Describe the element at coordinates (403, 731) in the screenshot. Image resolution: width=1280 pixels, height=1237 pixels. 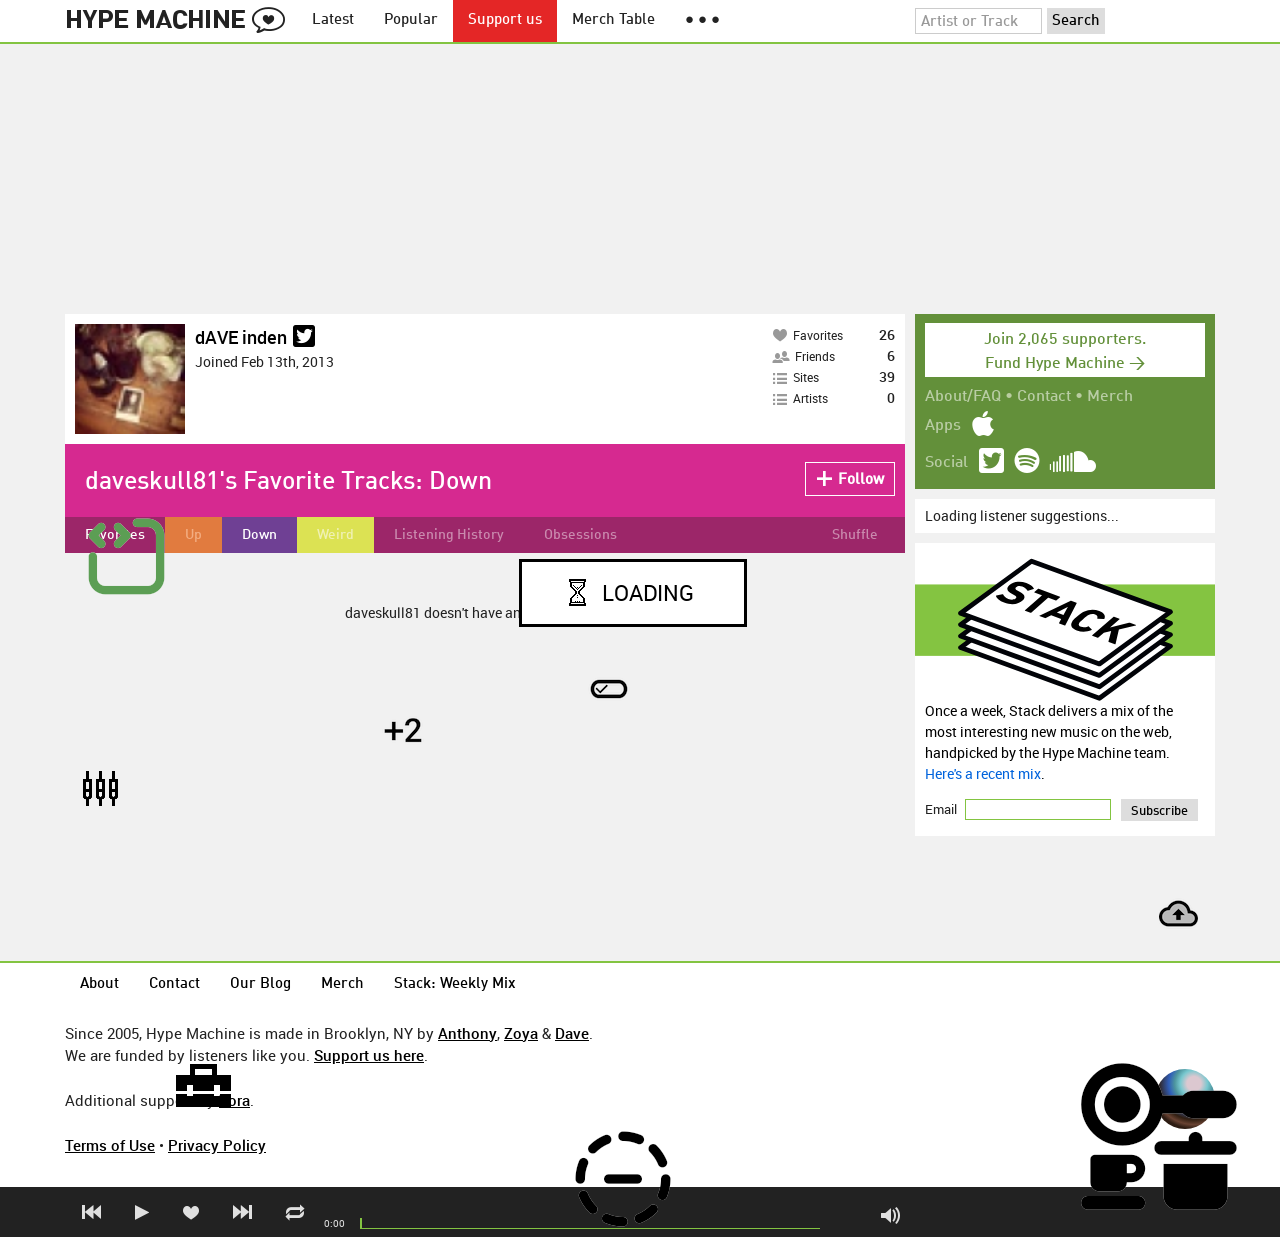
I see `increase exposure by 2 stops in photo editing` at that location.